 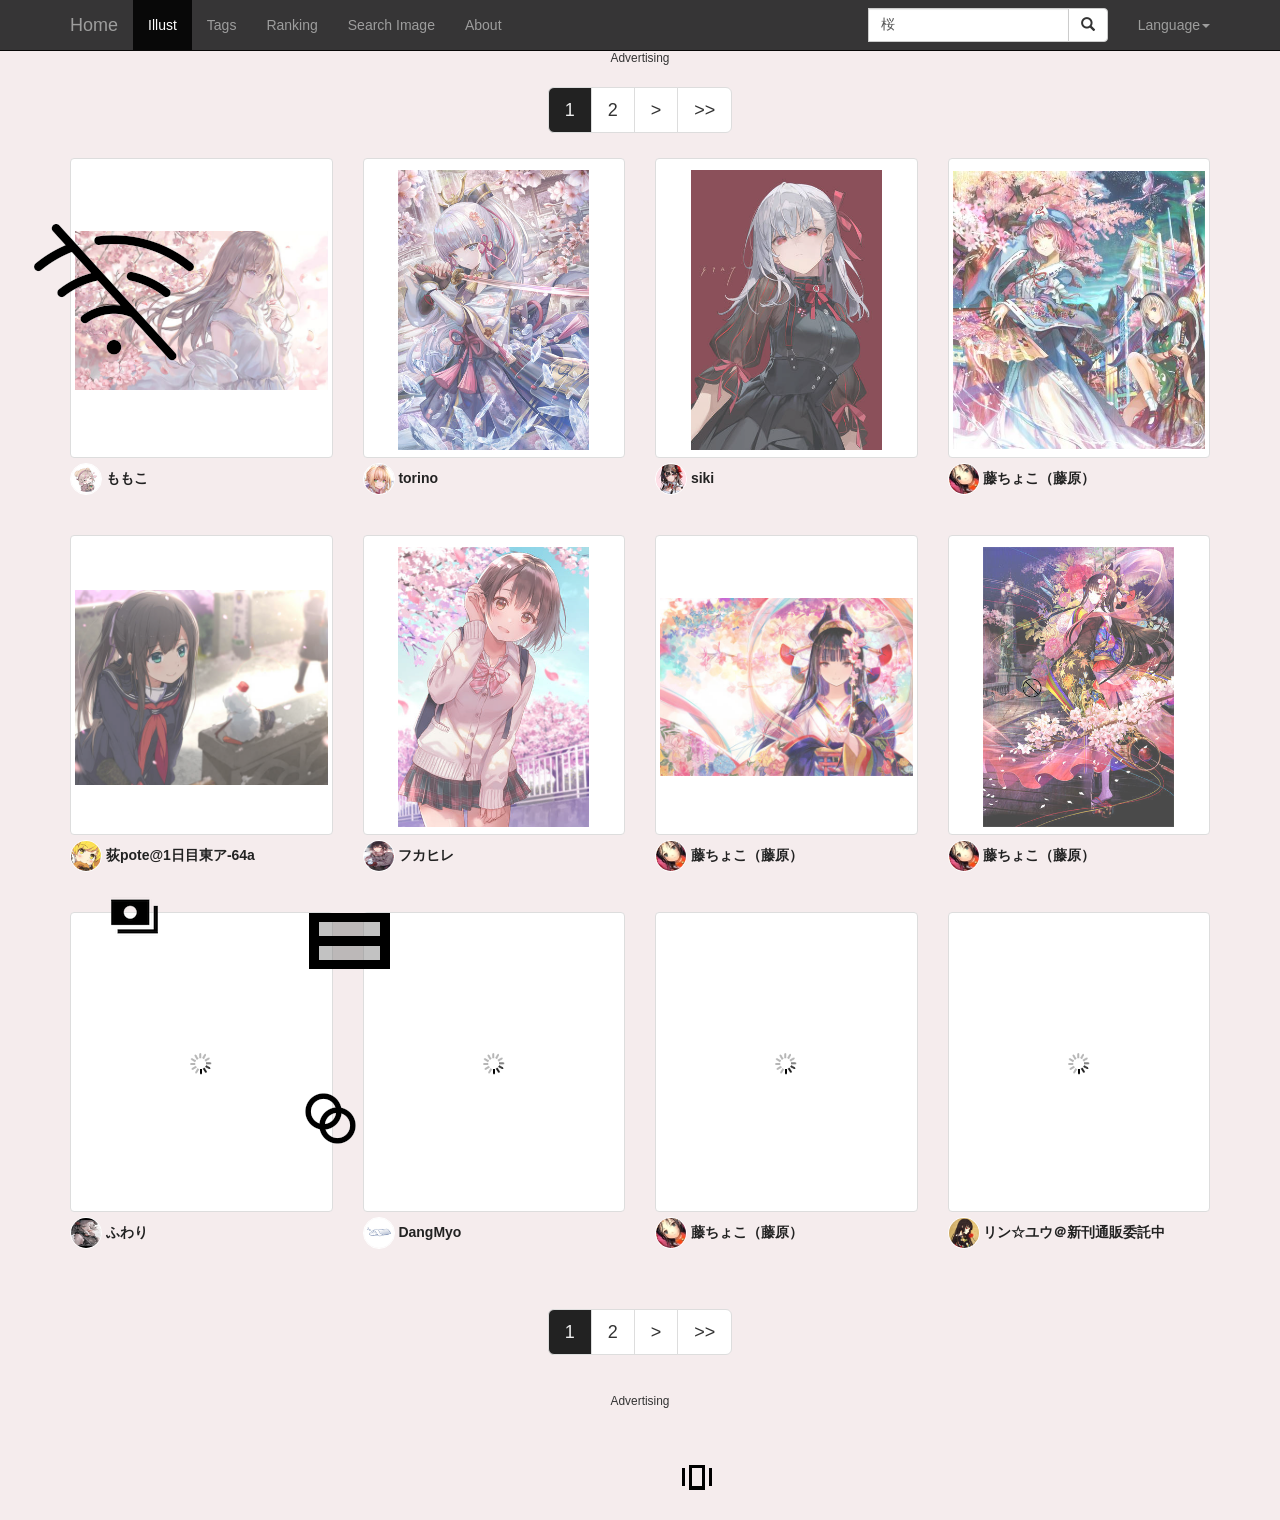 I want to click on indicates no wifi connection, so click(x=114, y=292).